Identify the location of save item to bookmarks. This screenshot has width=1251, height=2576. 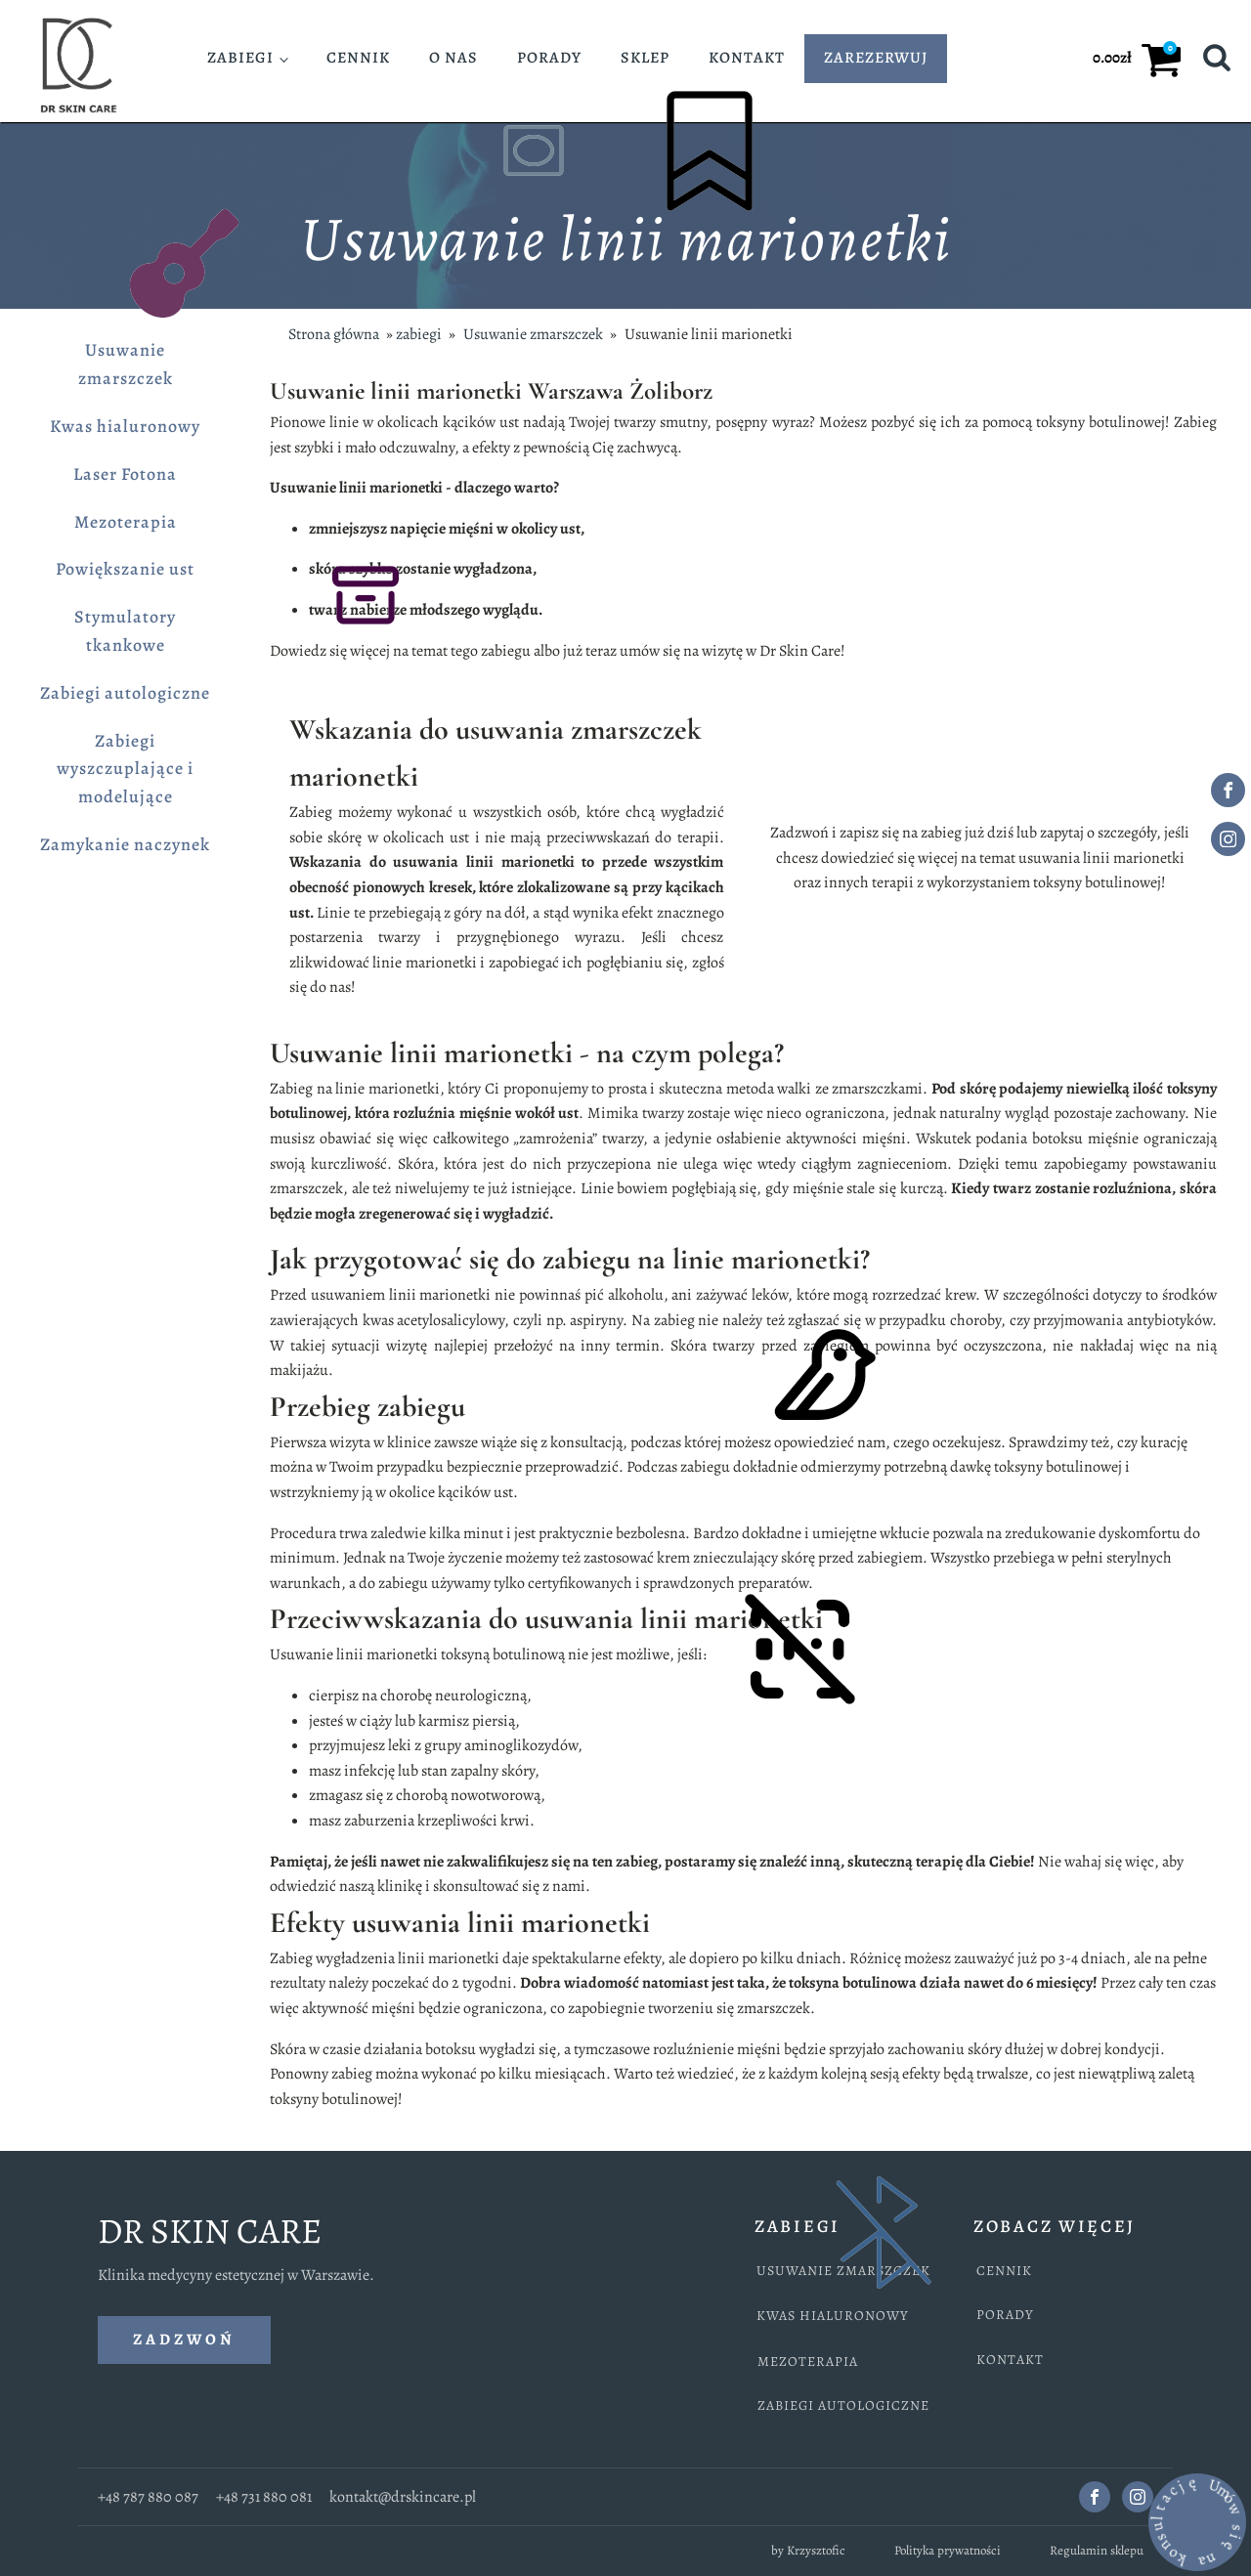
(710, 149).